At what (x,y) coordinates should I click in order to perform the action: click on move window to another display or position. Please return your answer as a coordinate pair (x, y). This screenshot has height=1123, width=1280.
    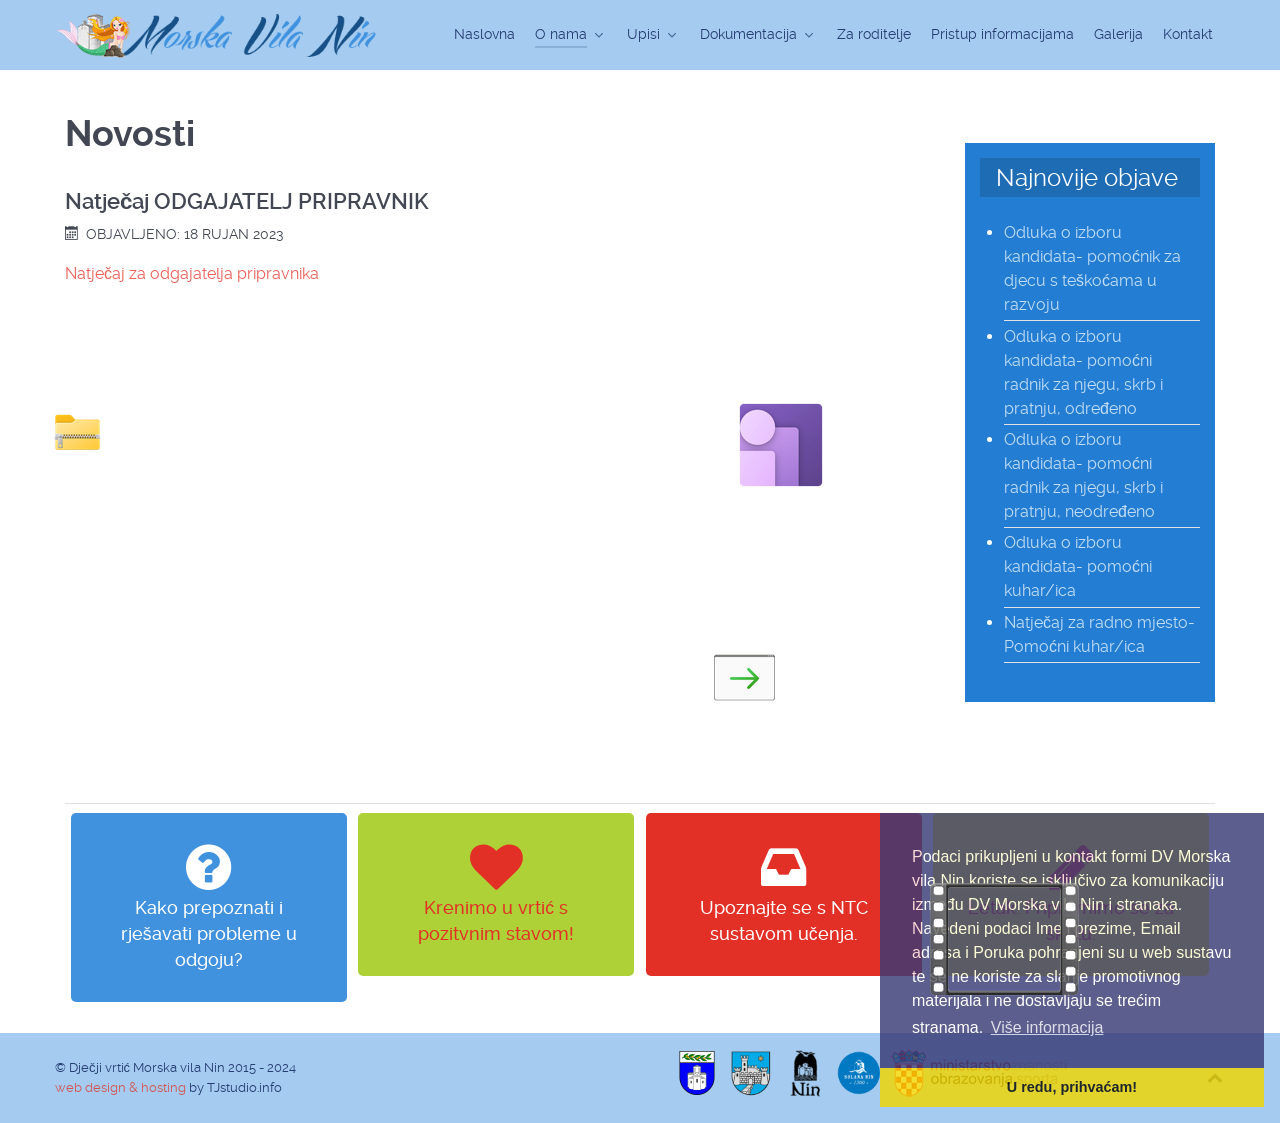
    Looking at the image, I should click on (744, 677).